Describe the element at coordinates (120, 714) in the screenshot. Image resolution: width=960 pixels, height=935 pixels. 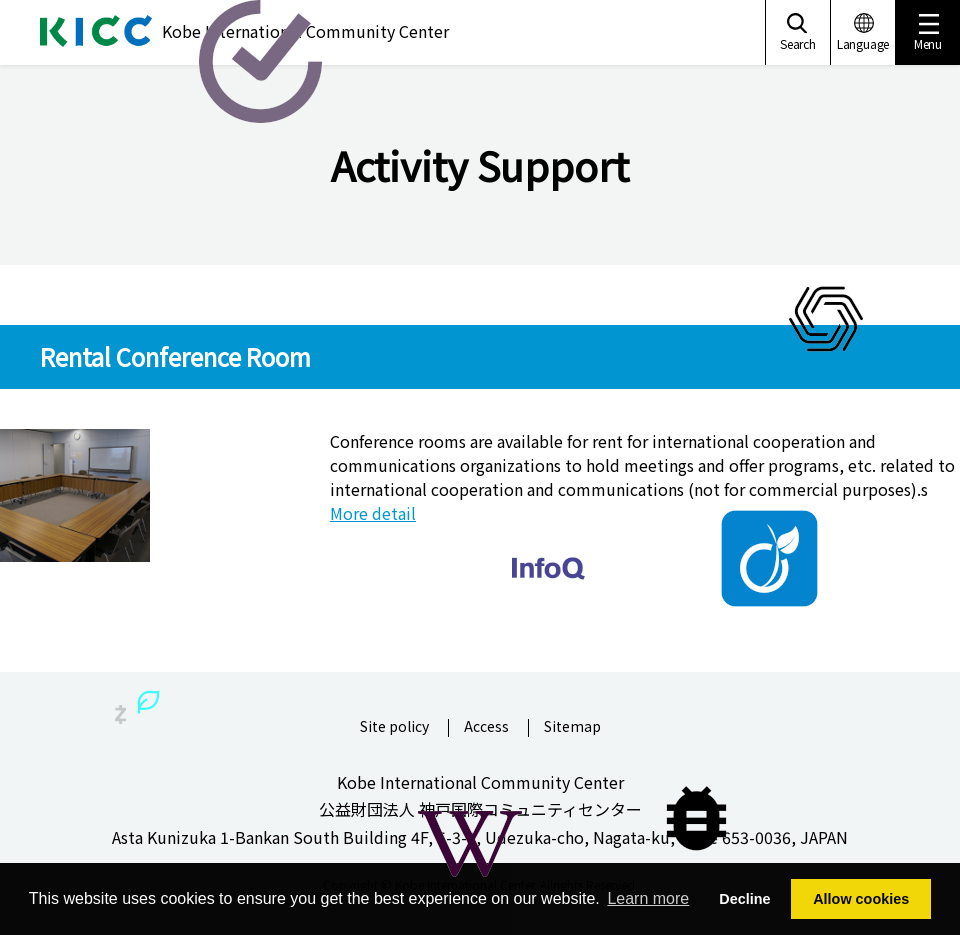
I see `send money with zelle` at that location.